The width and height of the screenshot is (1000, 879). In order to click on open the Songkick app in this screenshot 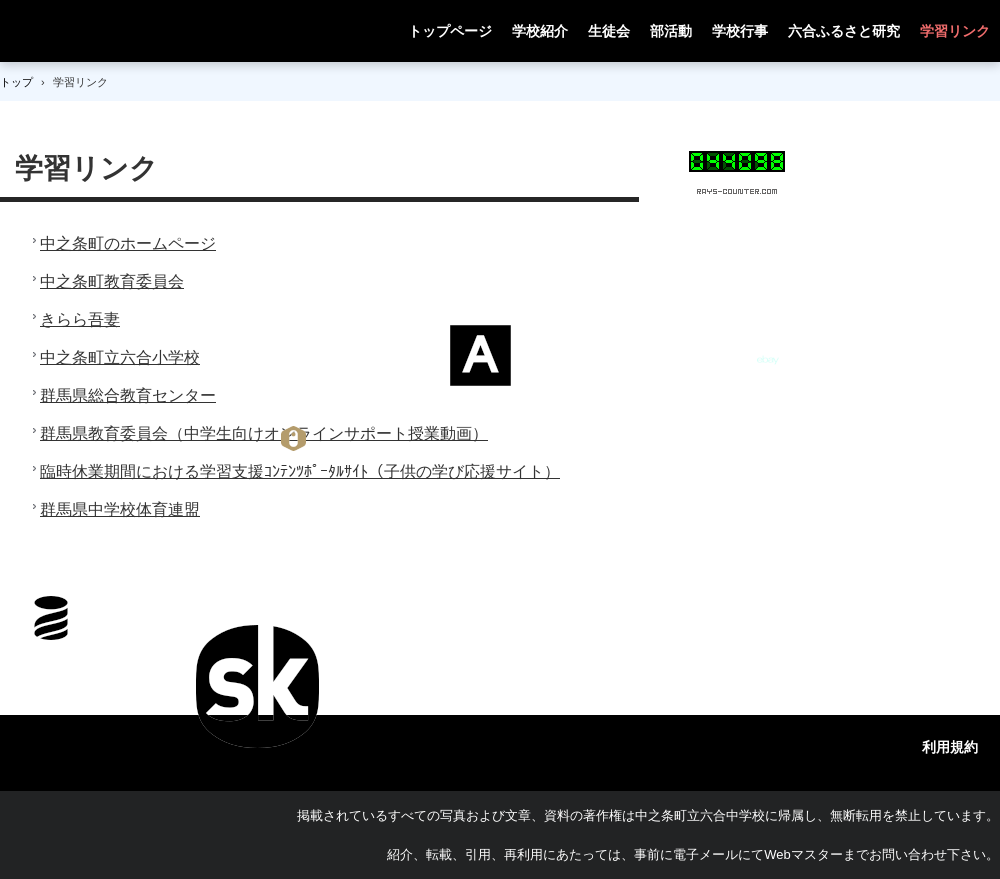, I will do `click(257, 686)`.